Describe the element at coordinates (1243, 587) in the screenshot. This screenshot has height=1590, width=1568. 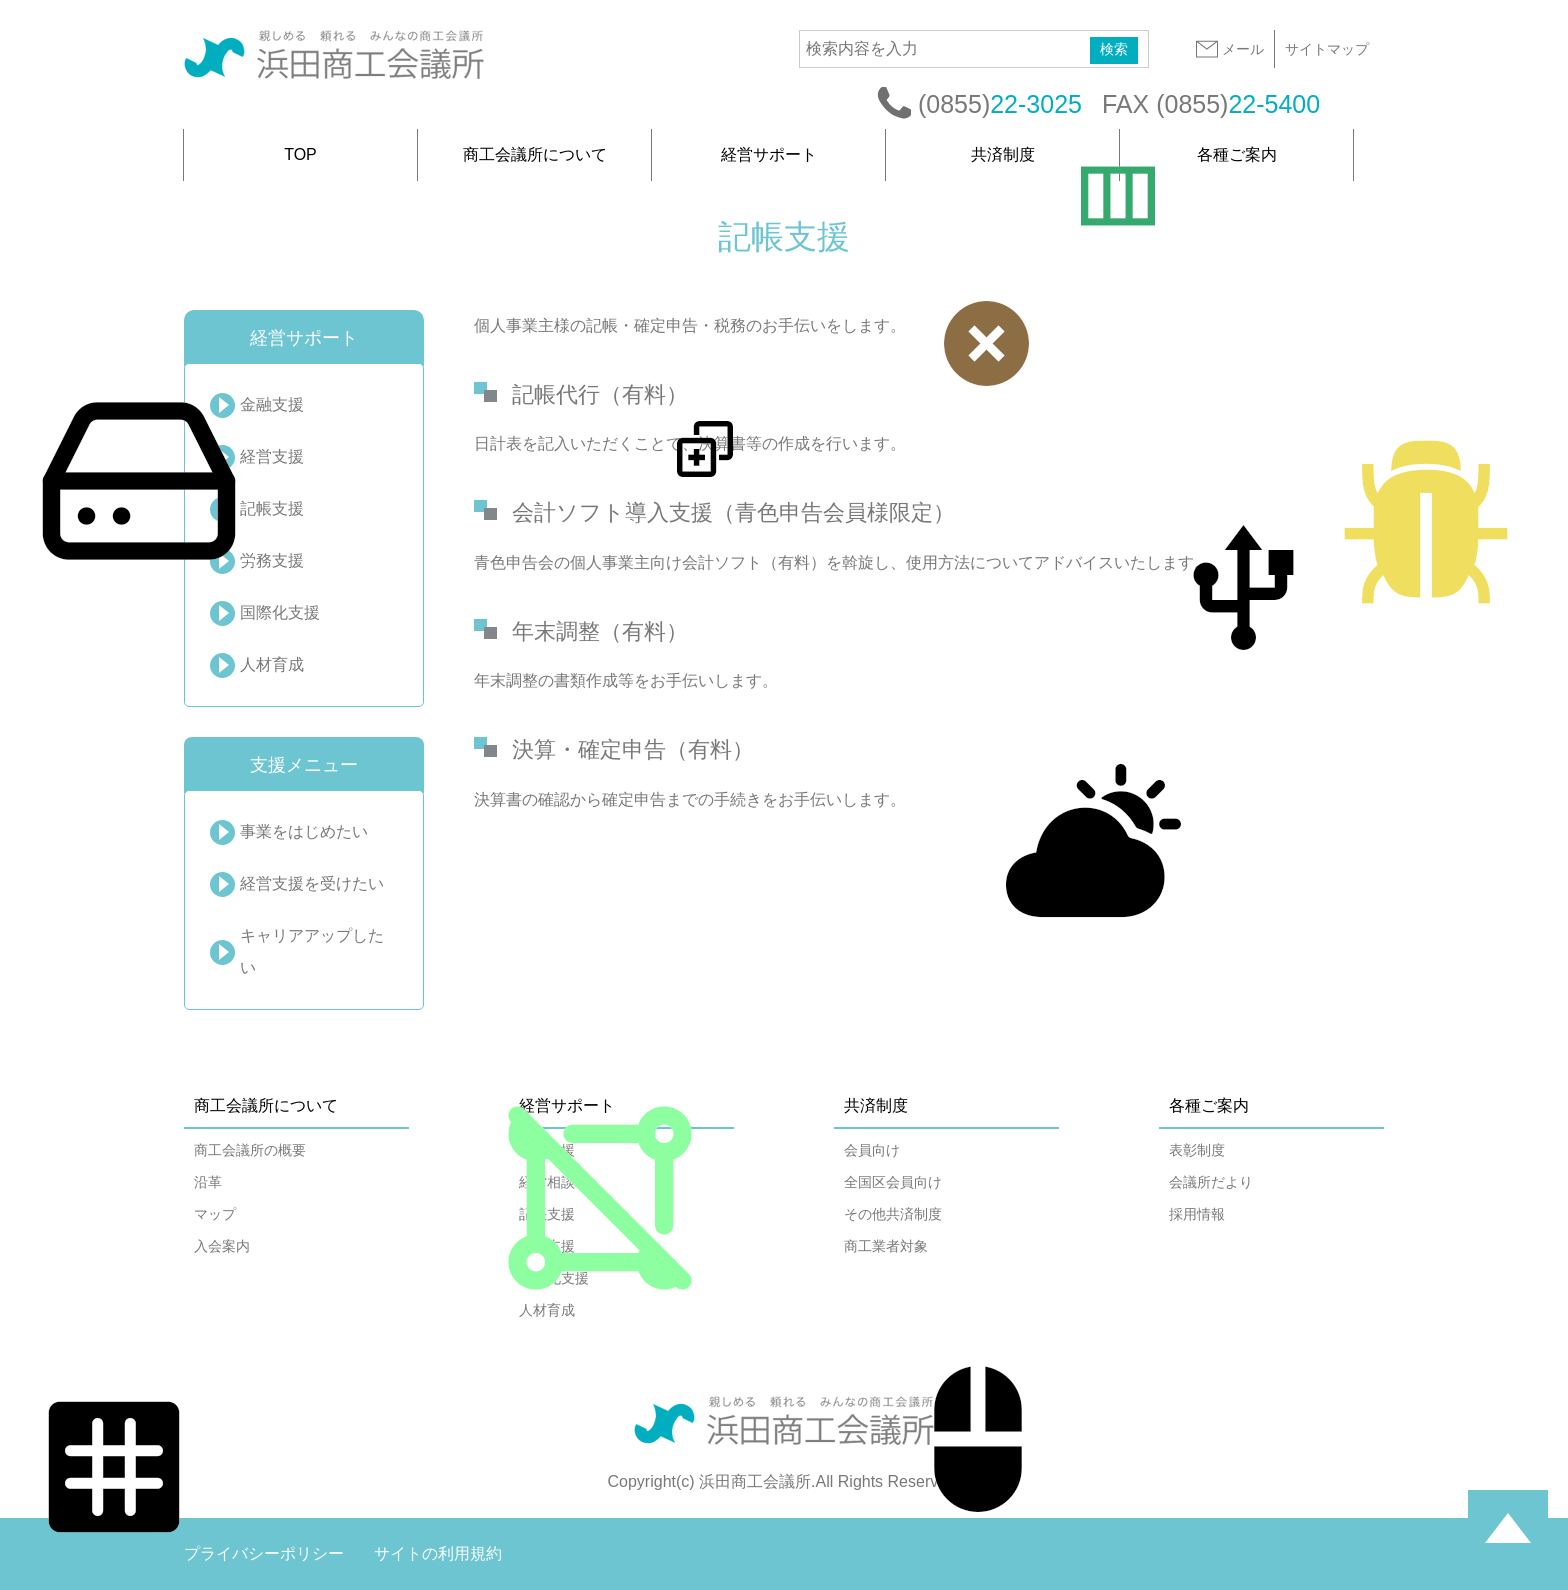
I see `indicates USB connection available` at that location.